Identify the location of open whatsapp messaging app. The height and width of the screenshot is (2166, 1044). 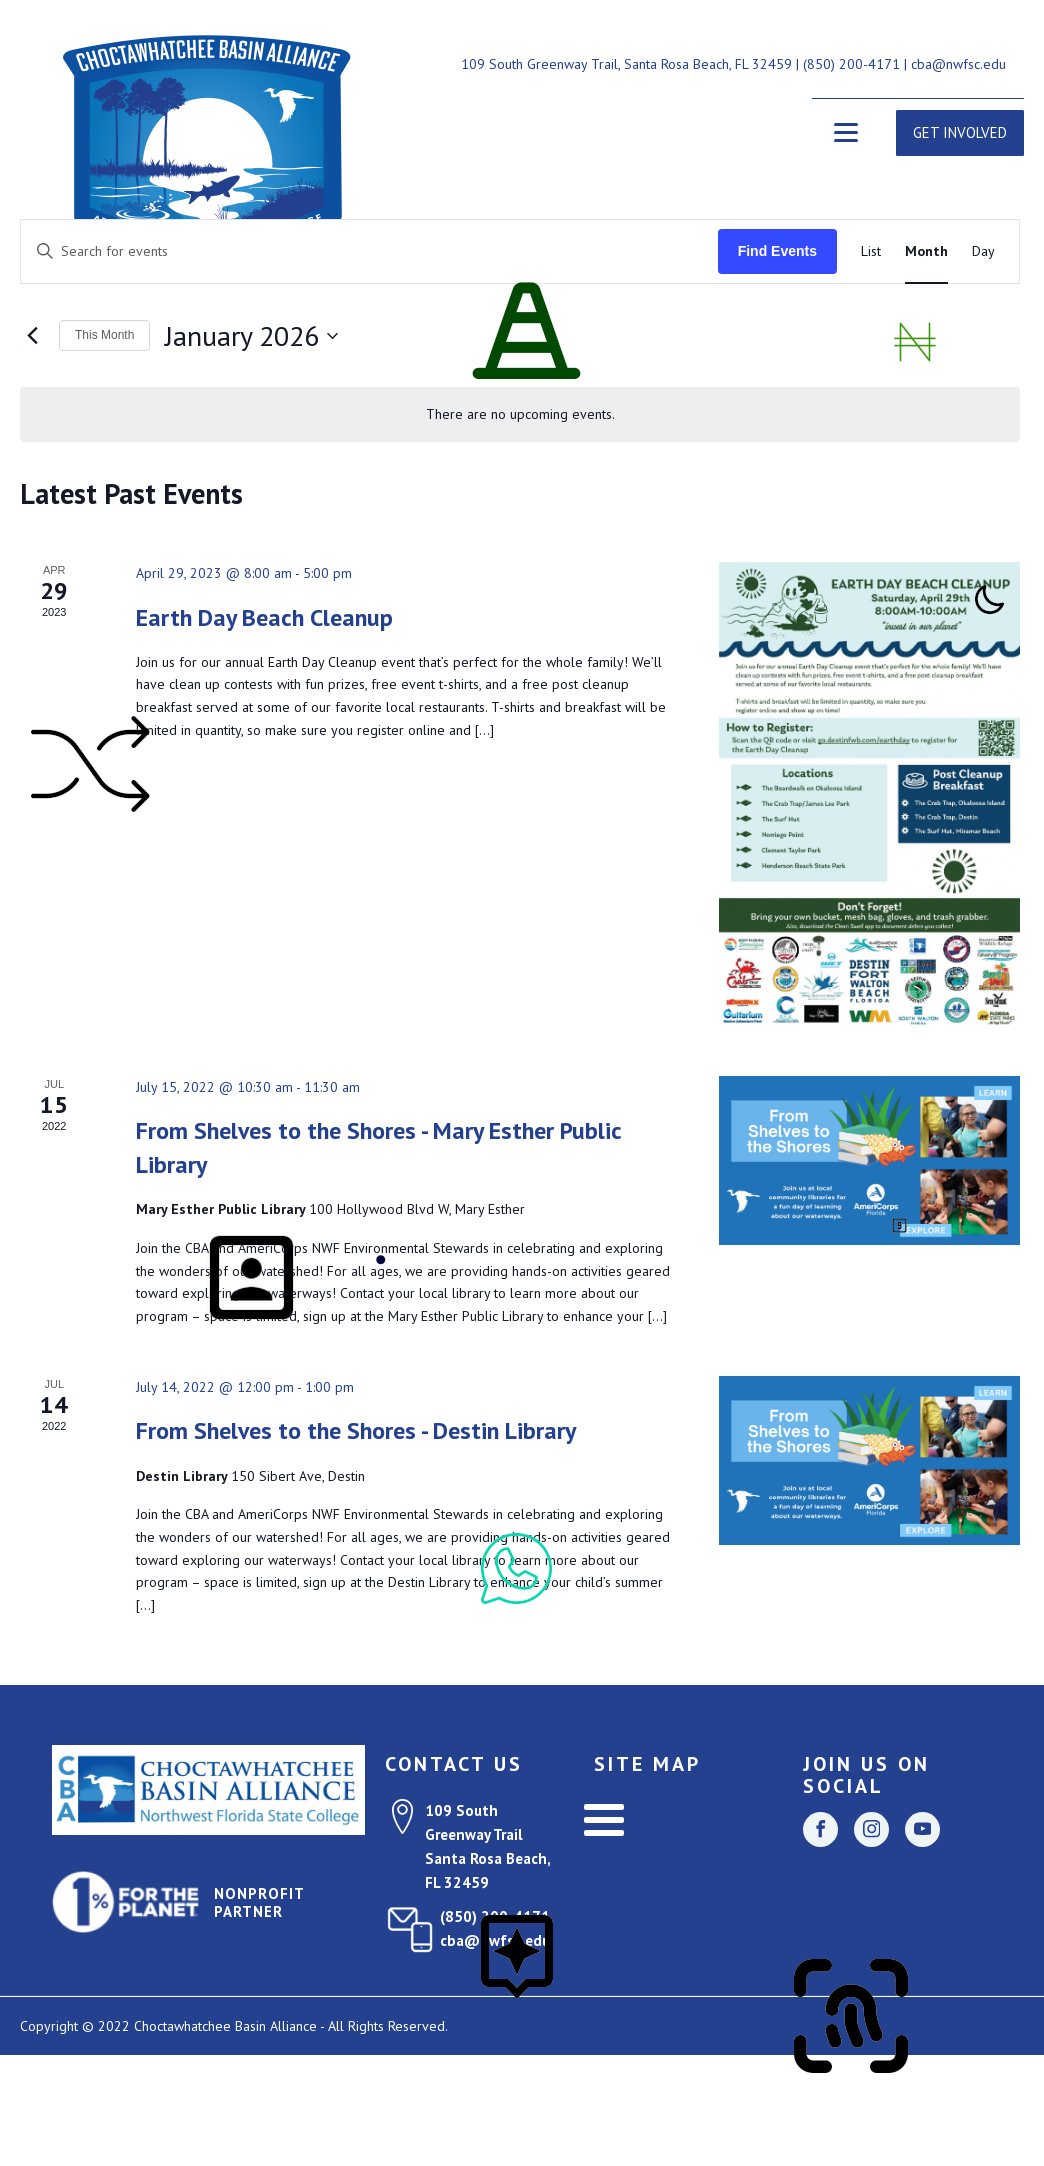
(516, 1568).